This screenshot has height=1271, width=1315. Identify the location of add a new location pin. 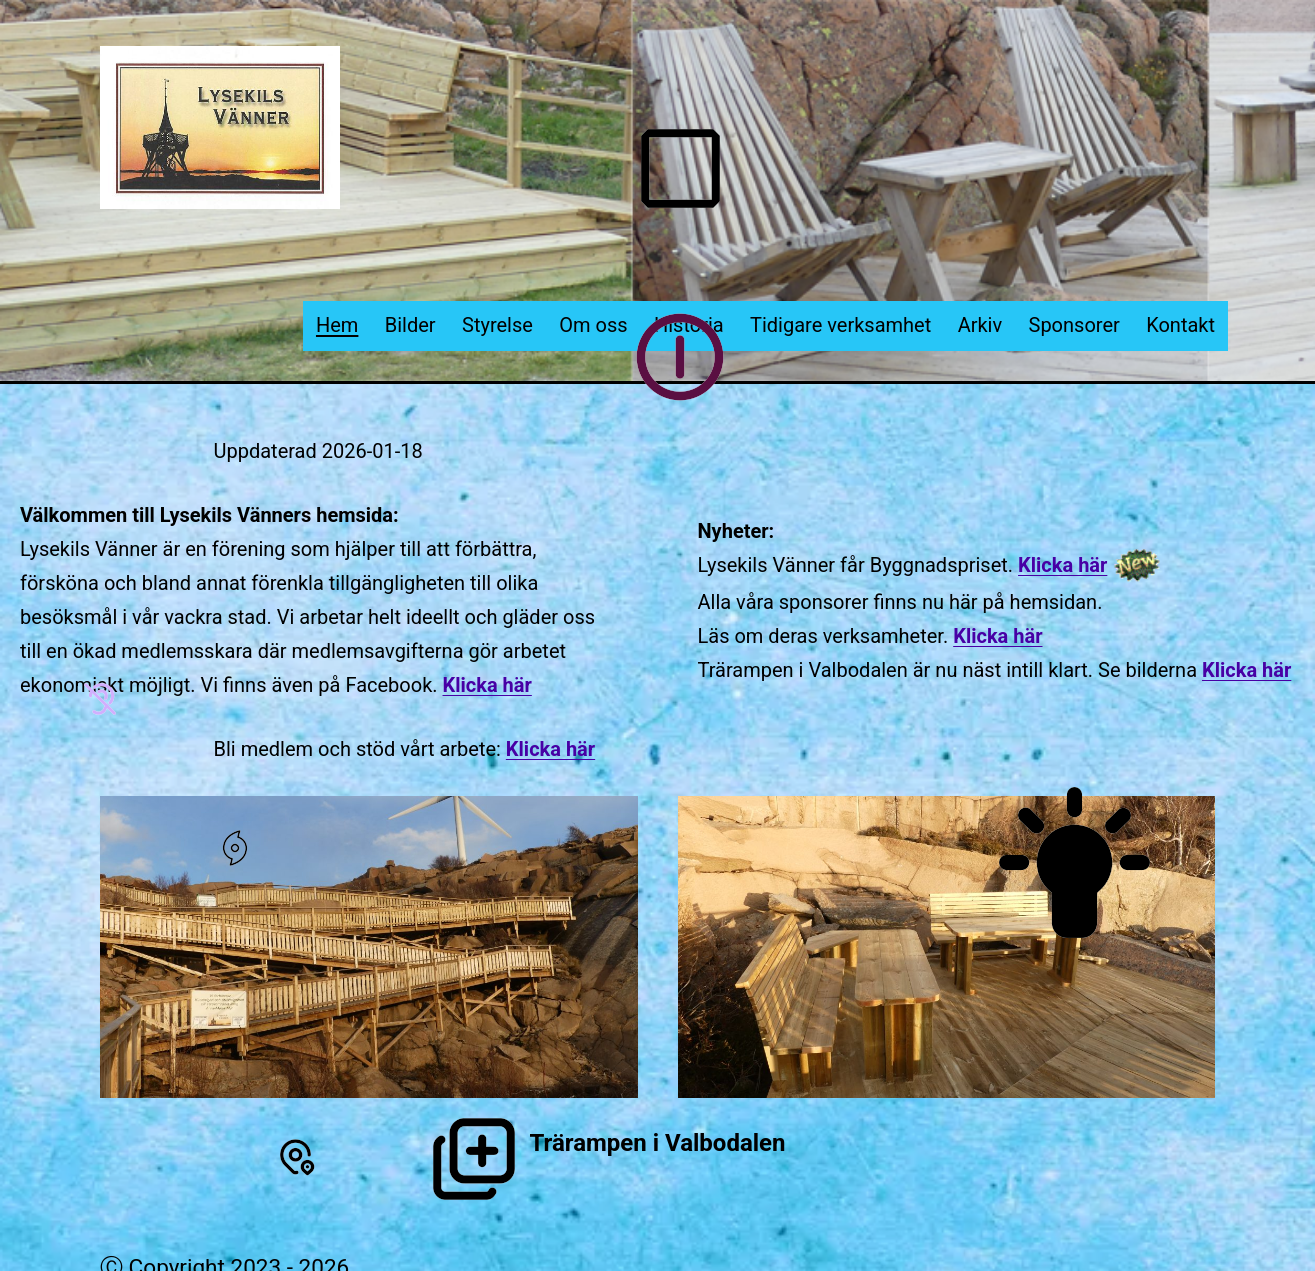
(295, 1156).